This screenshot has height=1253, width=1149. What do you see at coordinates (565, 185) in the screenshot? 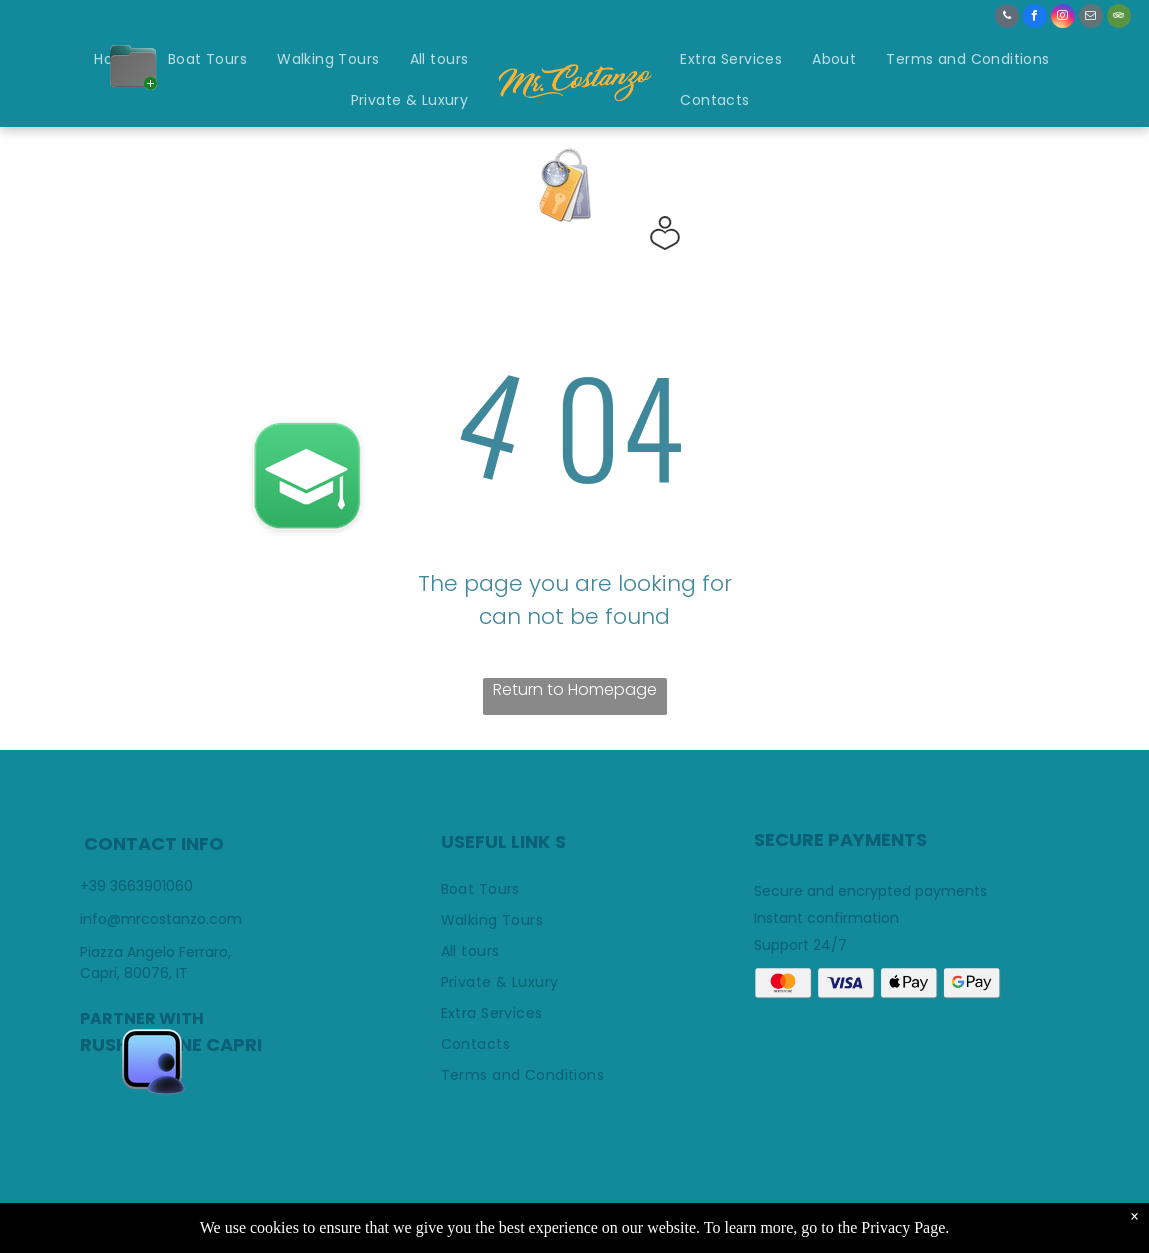
I see `view and manage kerberos authentication tickets` at bounding box center [565, 185].